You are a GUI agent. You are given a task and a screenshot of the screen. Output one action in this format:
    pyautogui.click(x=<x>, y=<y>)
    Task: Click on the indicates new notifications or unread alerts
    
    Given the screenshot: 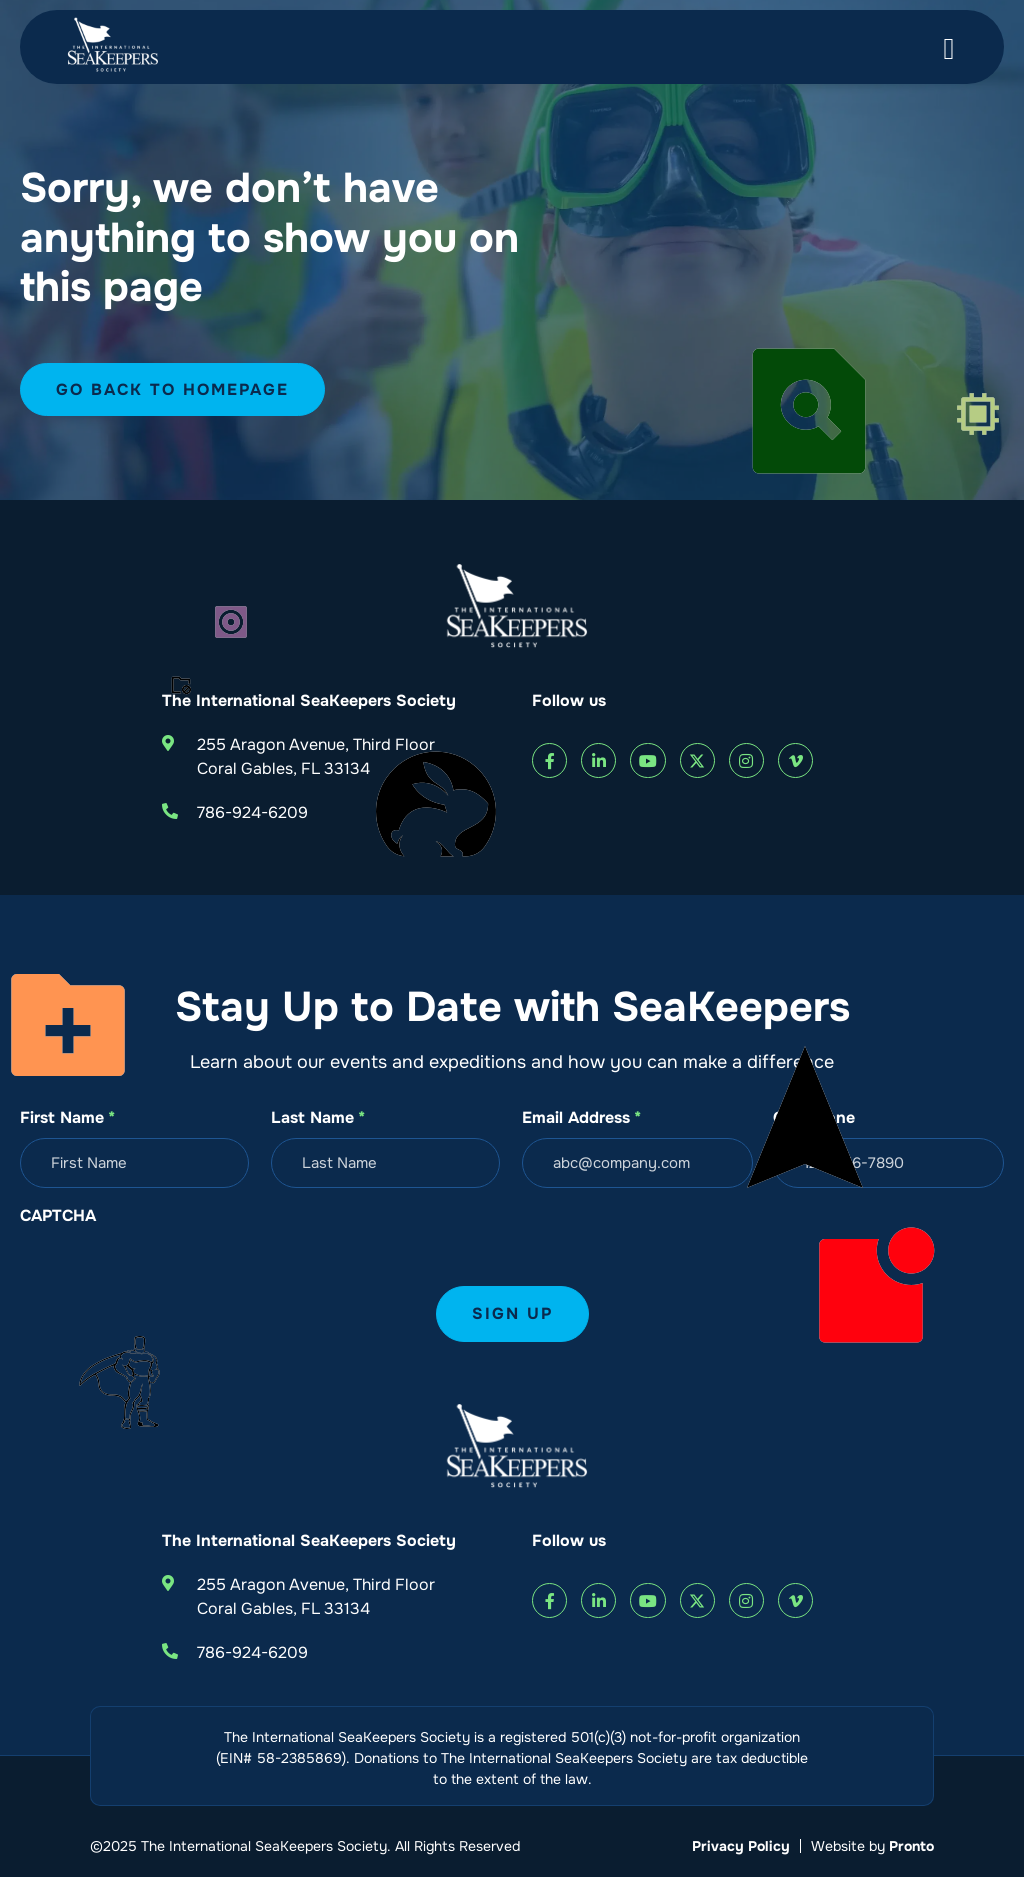 What is the action you would take?
    pyautogui.click(x=871, y=1285)
    